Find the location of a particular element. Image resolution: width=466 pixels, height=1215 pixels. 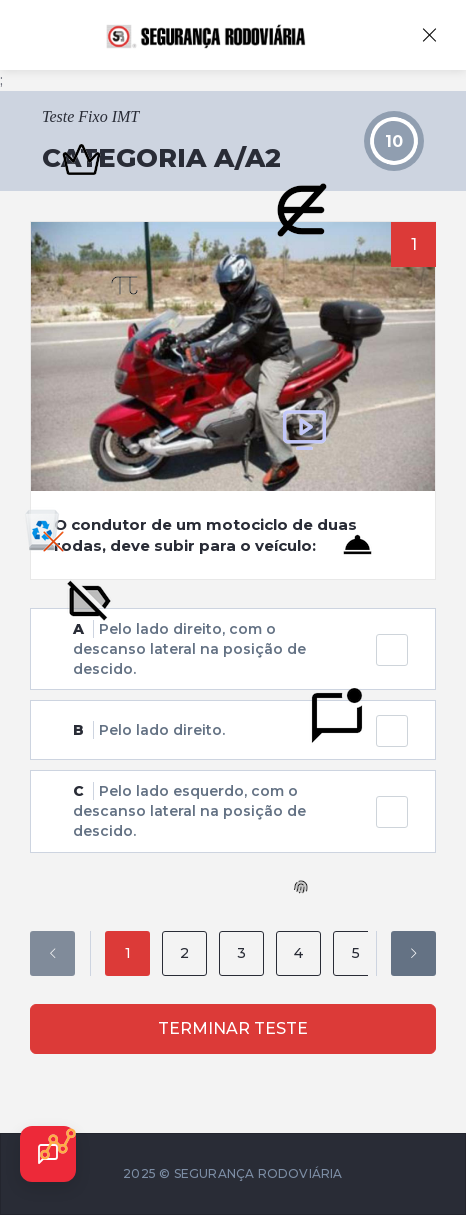

indicates item is not part of a set or group is located at coordinates (302, 210).